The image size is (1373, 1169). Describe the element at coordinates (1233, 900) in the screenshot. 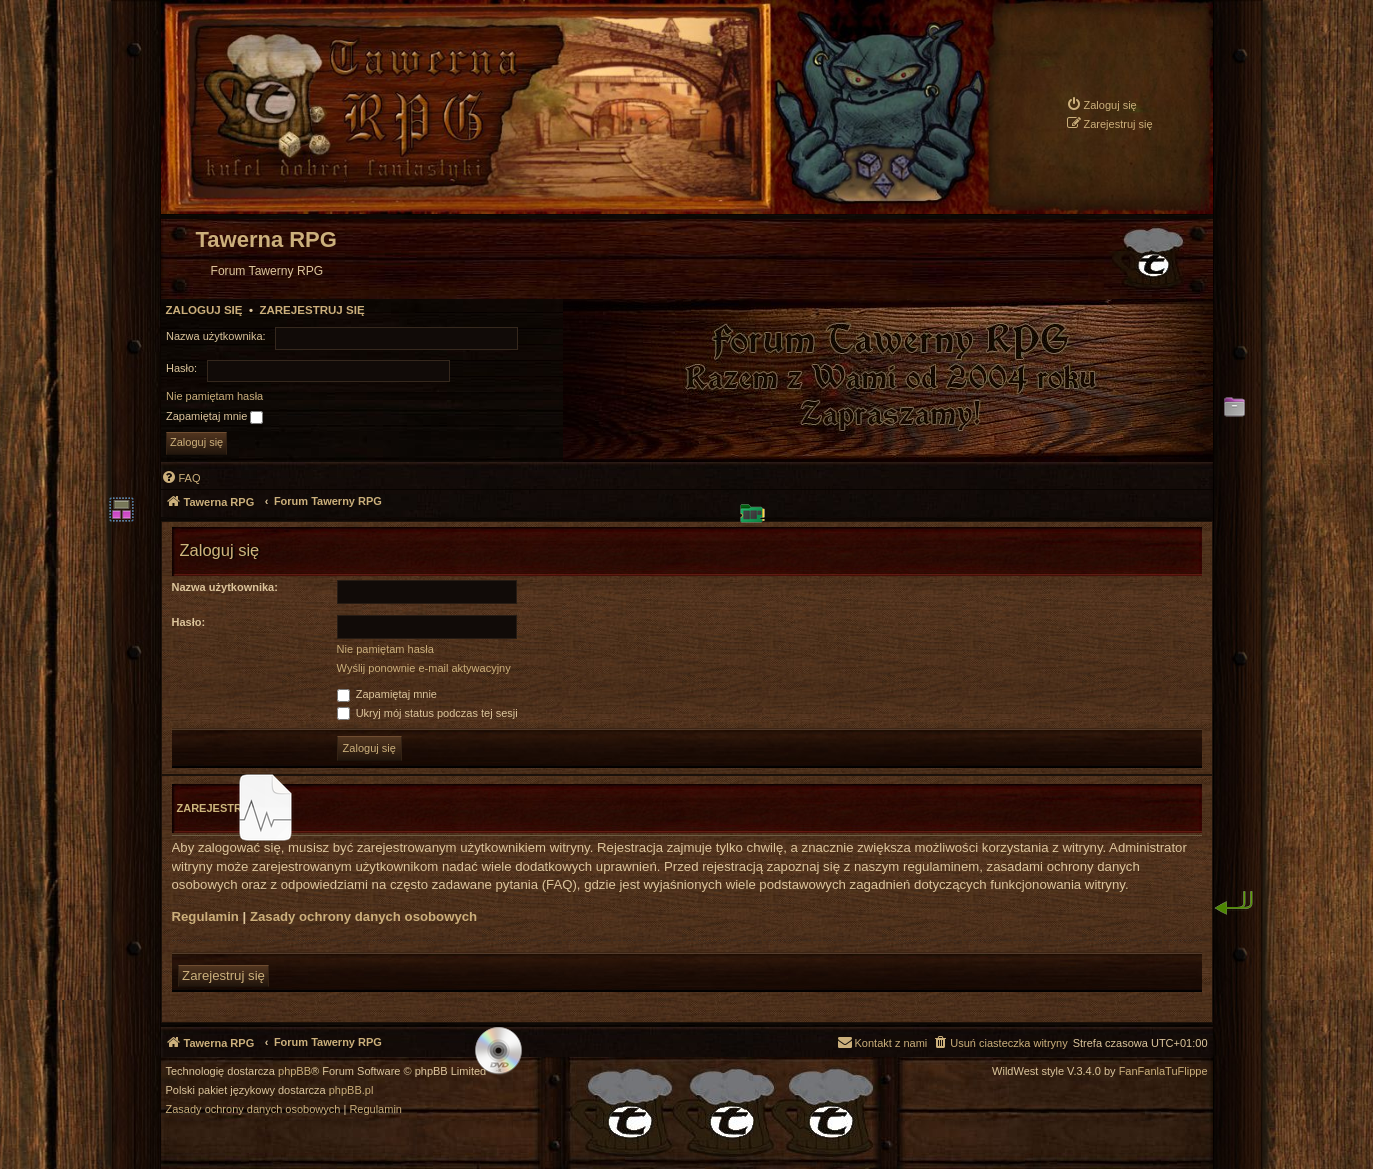

I see `reply to all recipients in an email thread` at that location.